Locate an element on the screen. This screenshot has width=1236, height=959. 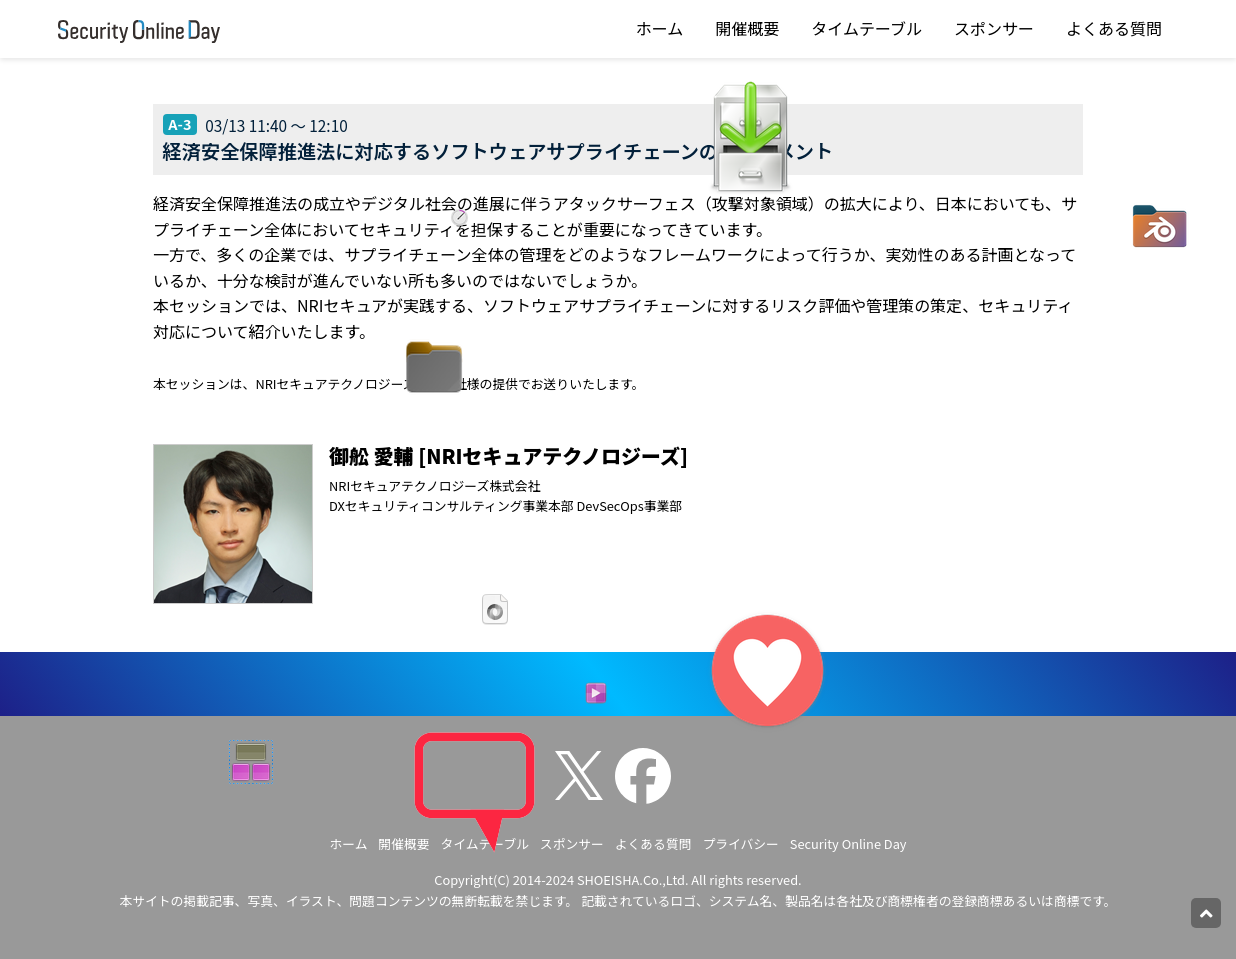
access media codec settings is located at coordinates (596, 693).